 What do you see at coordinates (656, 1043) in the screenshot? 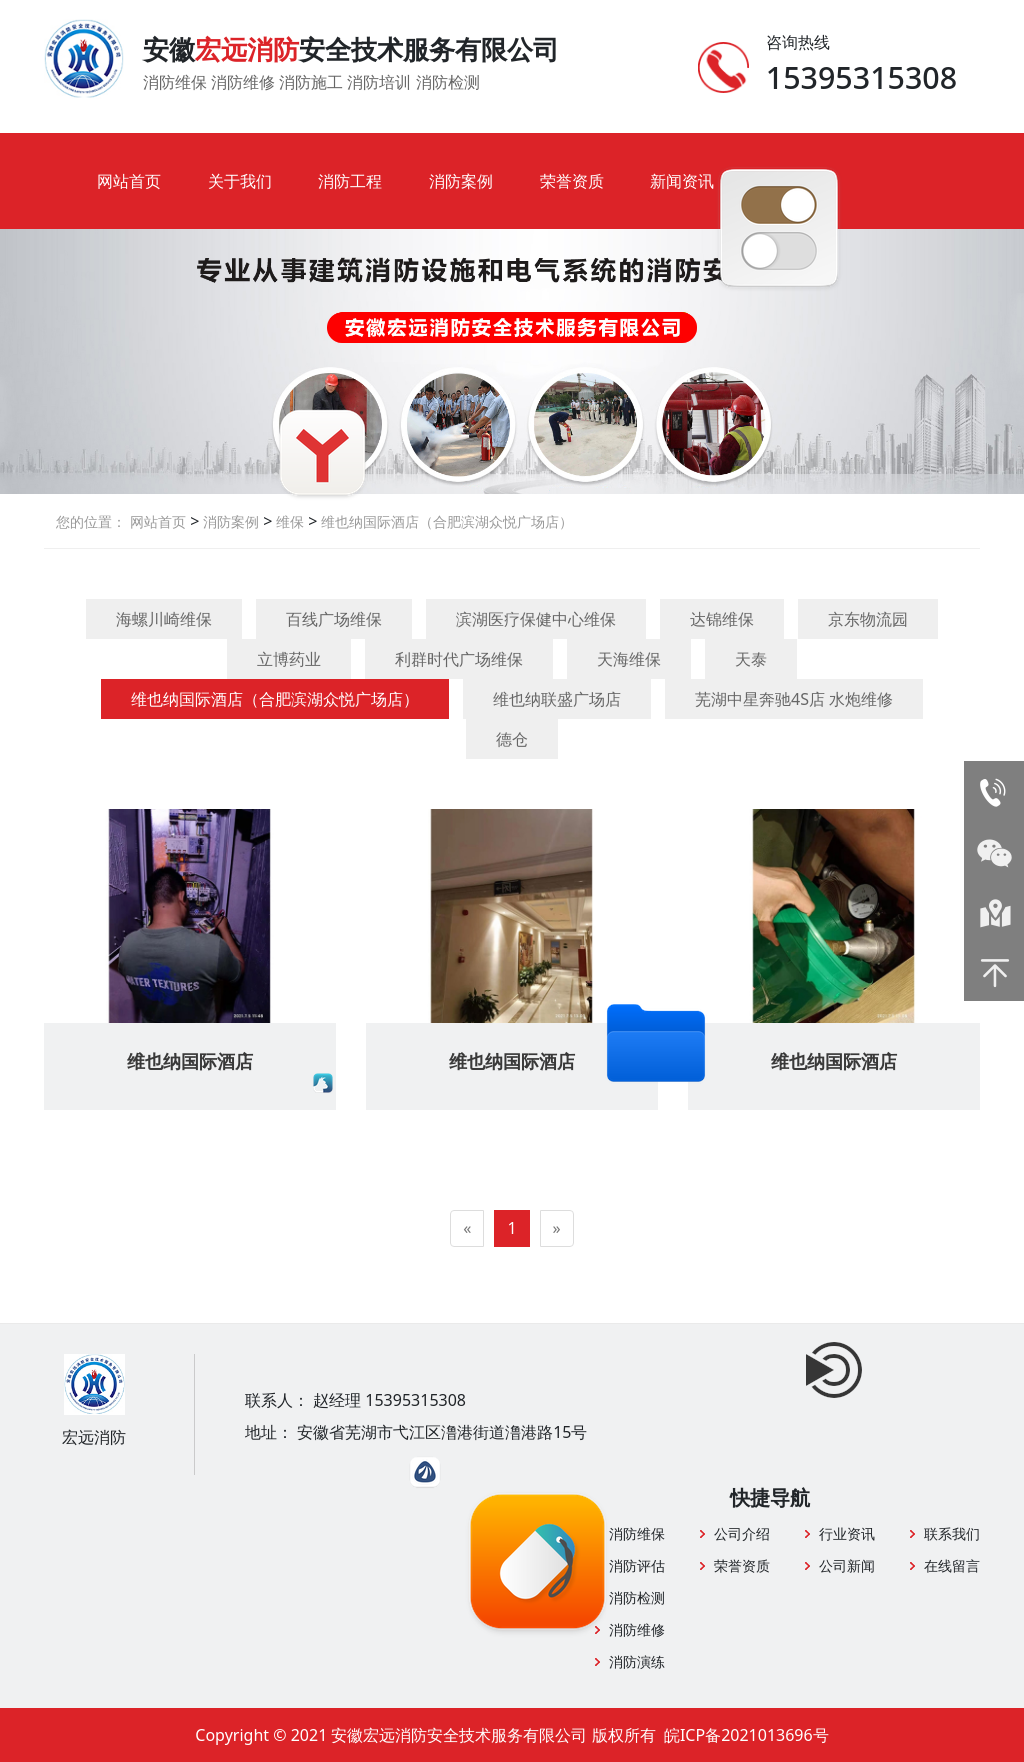
I see `open folder containing files or documents` at bounding box center [656, 1043].